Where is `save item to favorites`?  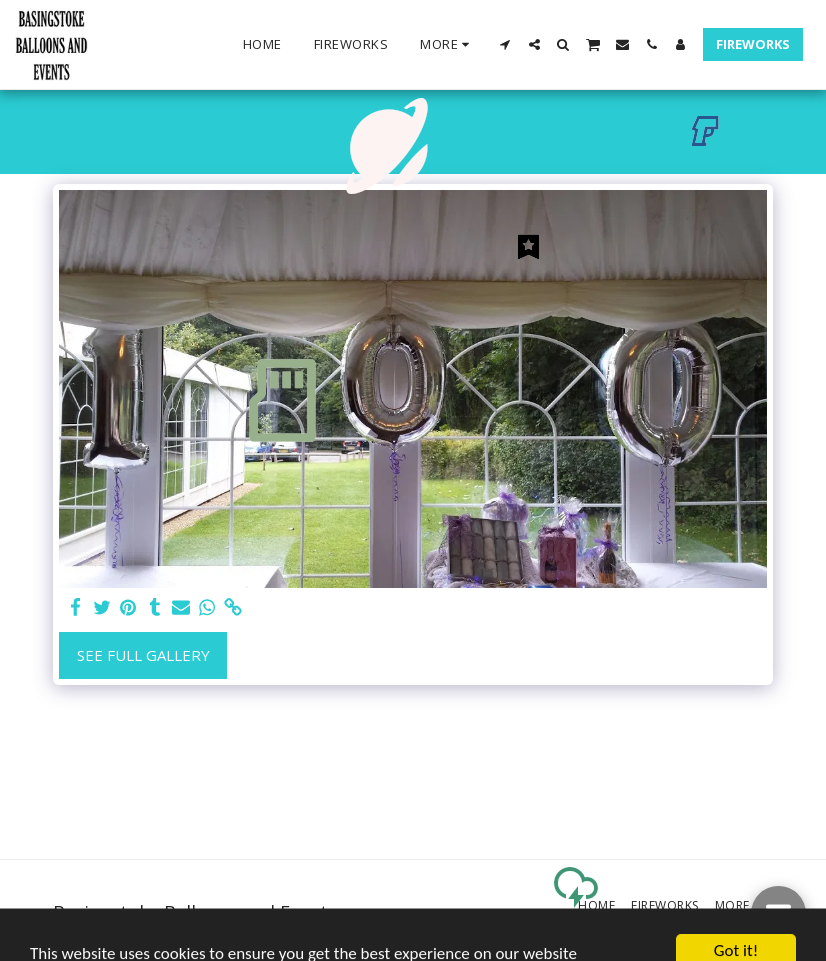 save item to favorites is located at coordinates (528, 246).